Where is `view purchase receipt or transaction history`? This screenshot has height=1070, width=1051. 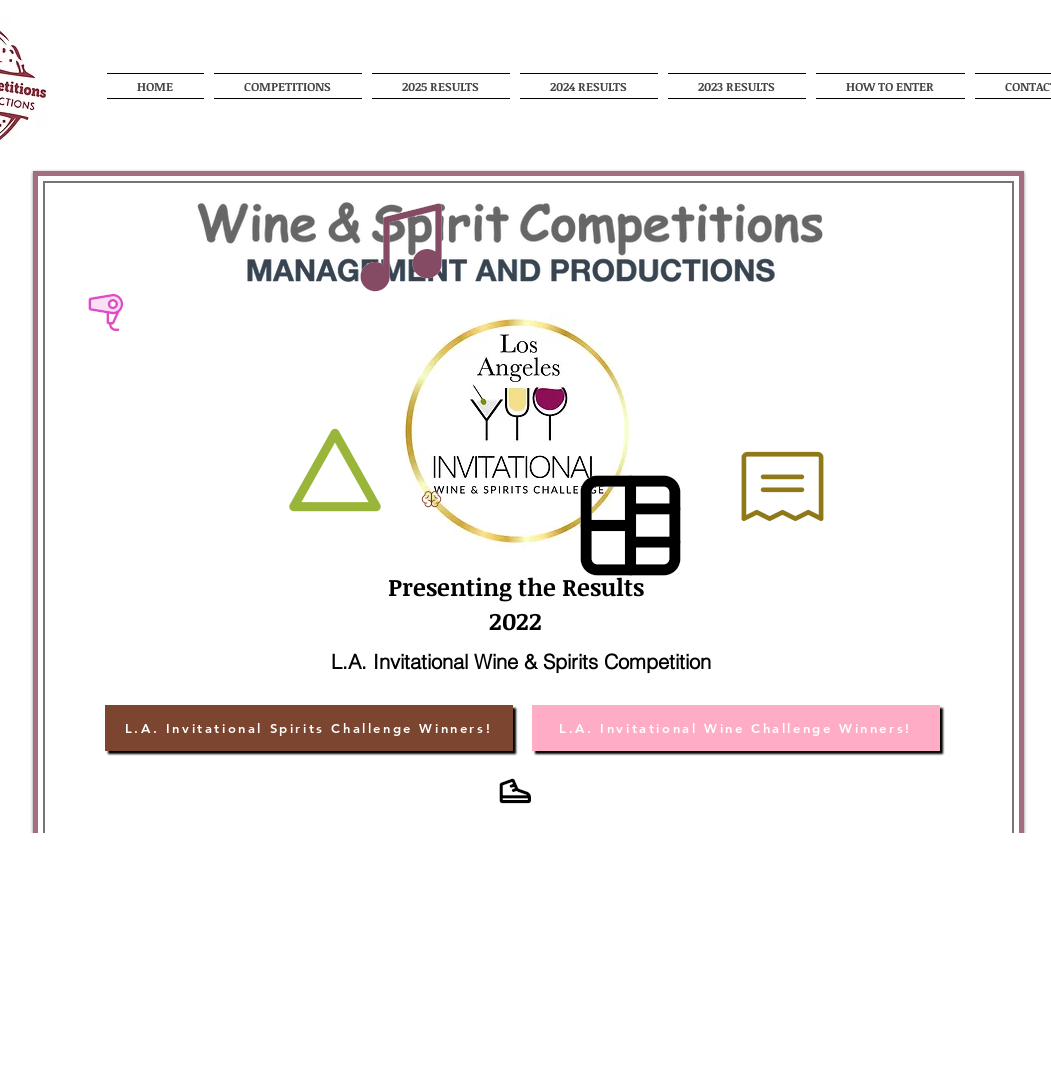 view purchase receipt or transaction history is located at coordinates (782, 486).